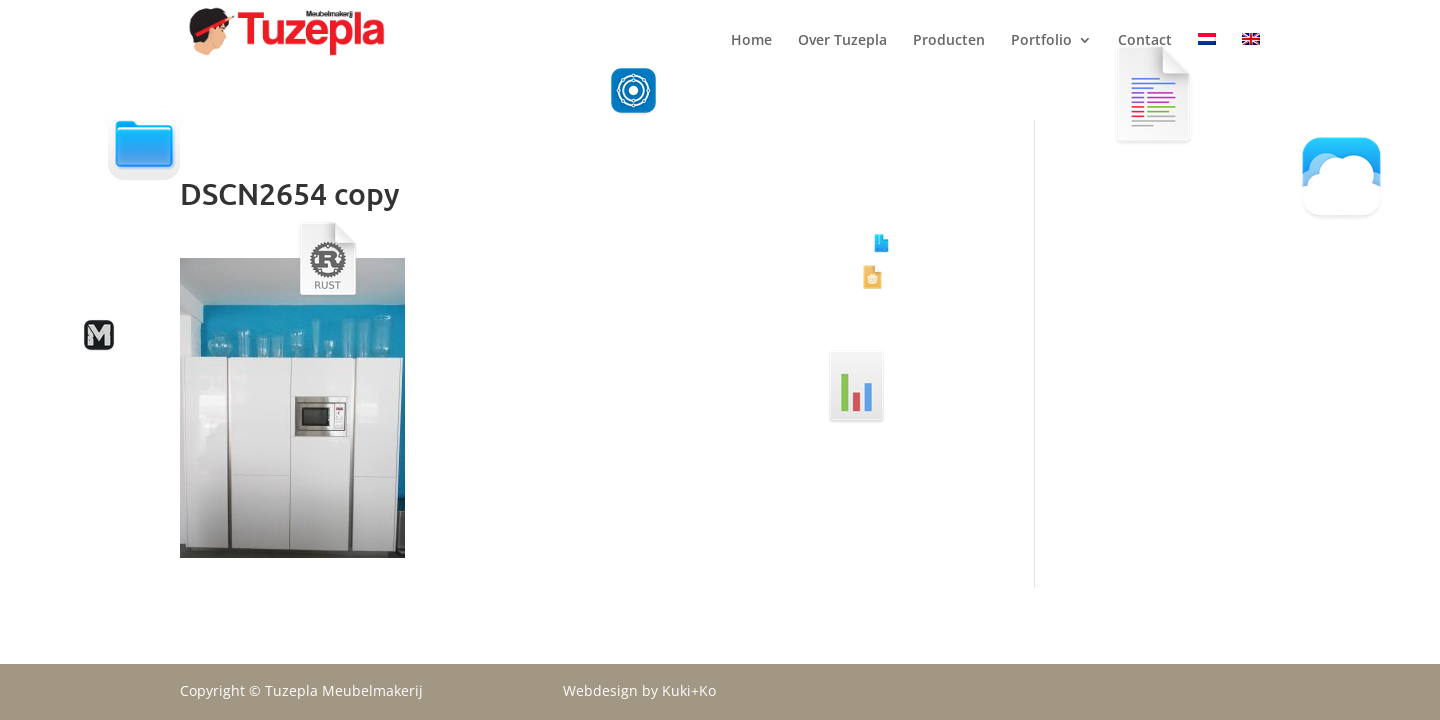  What do you see at coordinates (328, 260) in the screenshot?
I see `a rust programming language source file` at bounding box center [328, 260].